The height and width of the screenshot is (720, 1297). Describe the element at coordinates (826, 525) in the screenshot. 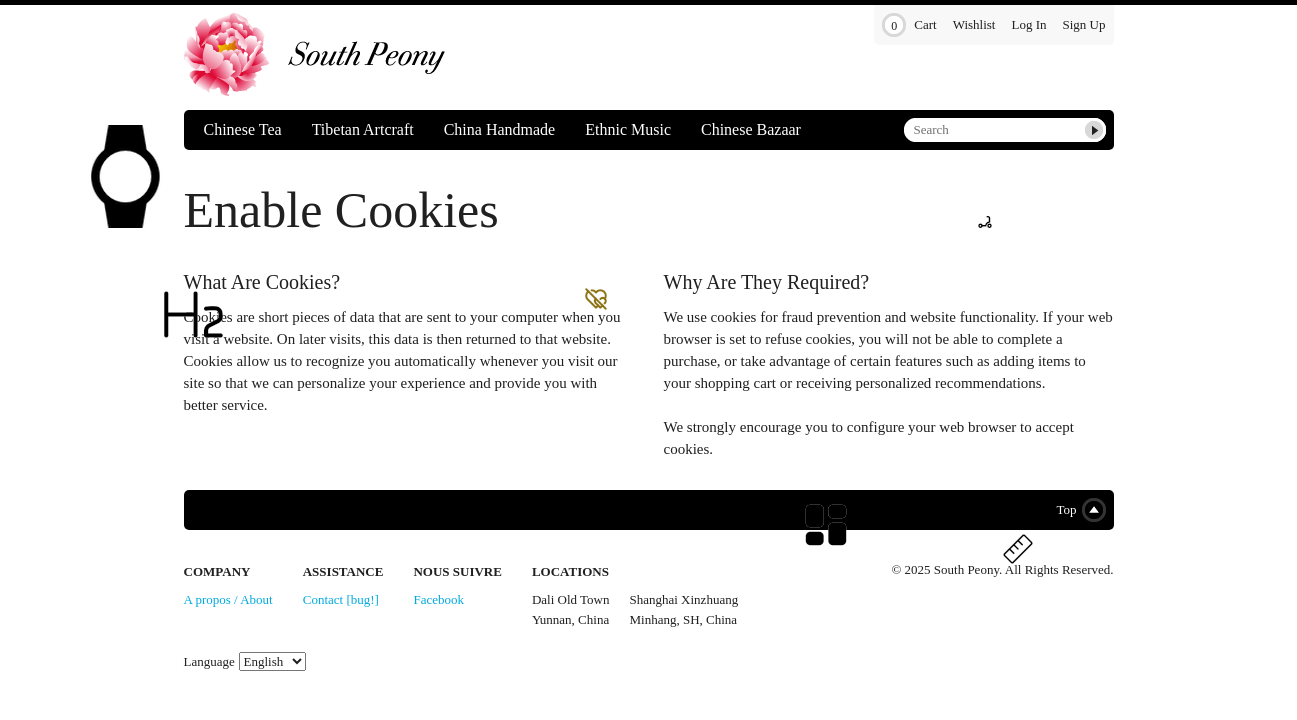

I see `open dashboard view` at that location.